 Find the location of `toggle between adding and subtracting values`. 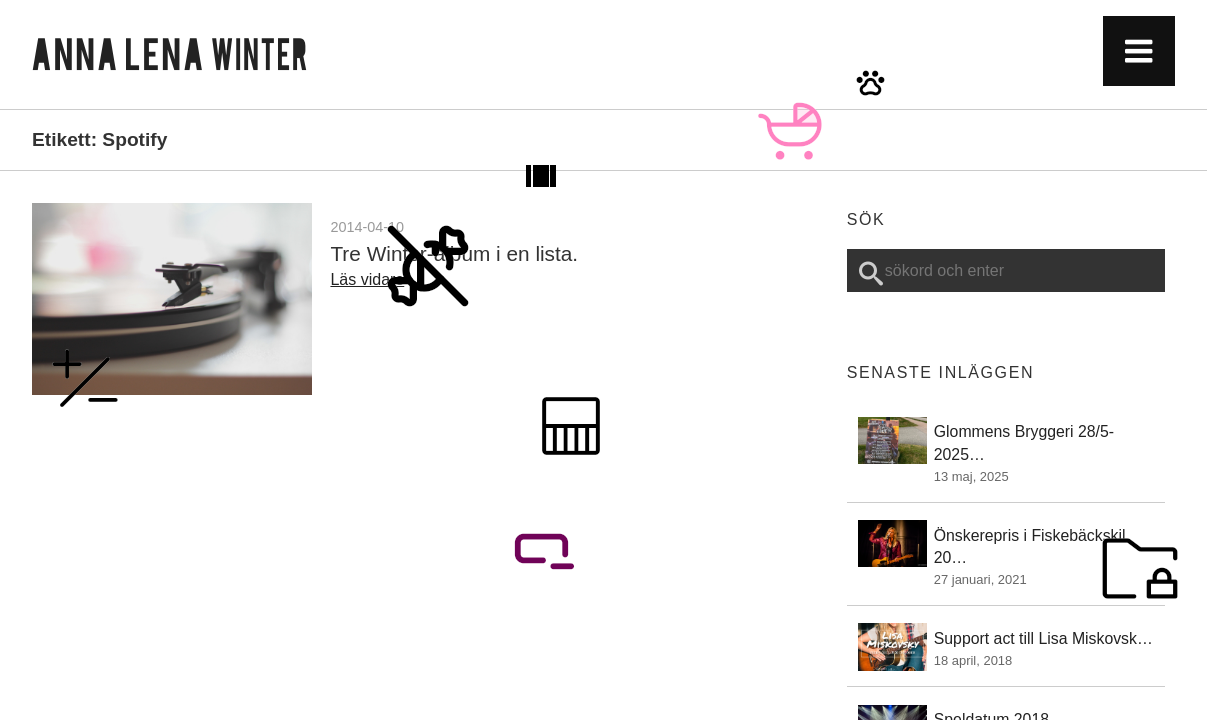

toggle between adding and subtracting values is located at coordinates (85, 382).